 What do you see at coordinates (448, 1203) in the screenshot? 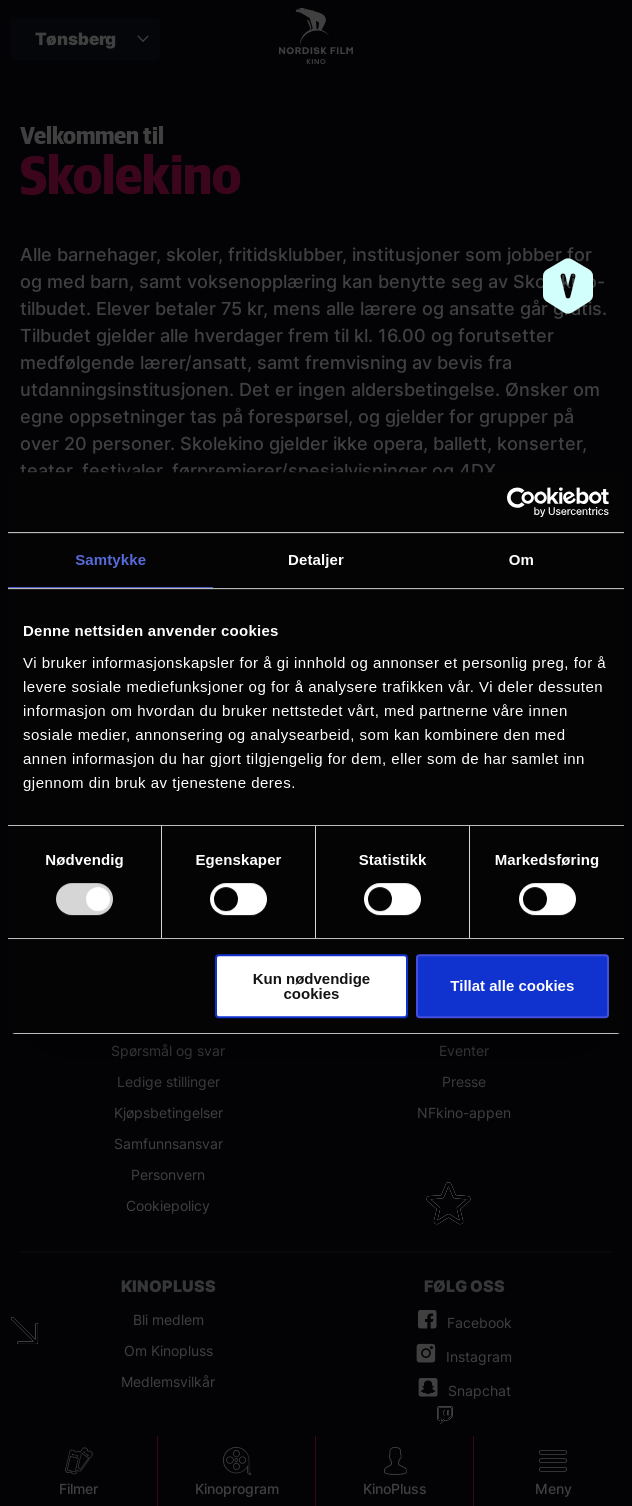
I see `add item to favorites` at bounding box center [448, 1203].